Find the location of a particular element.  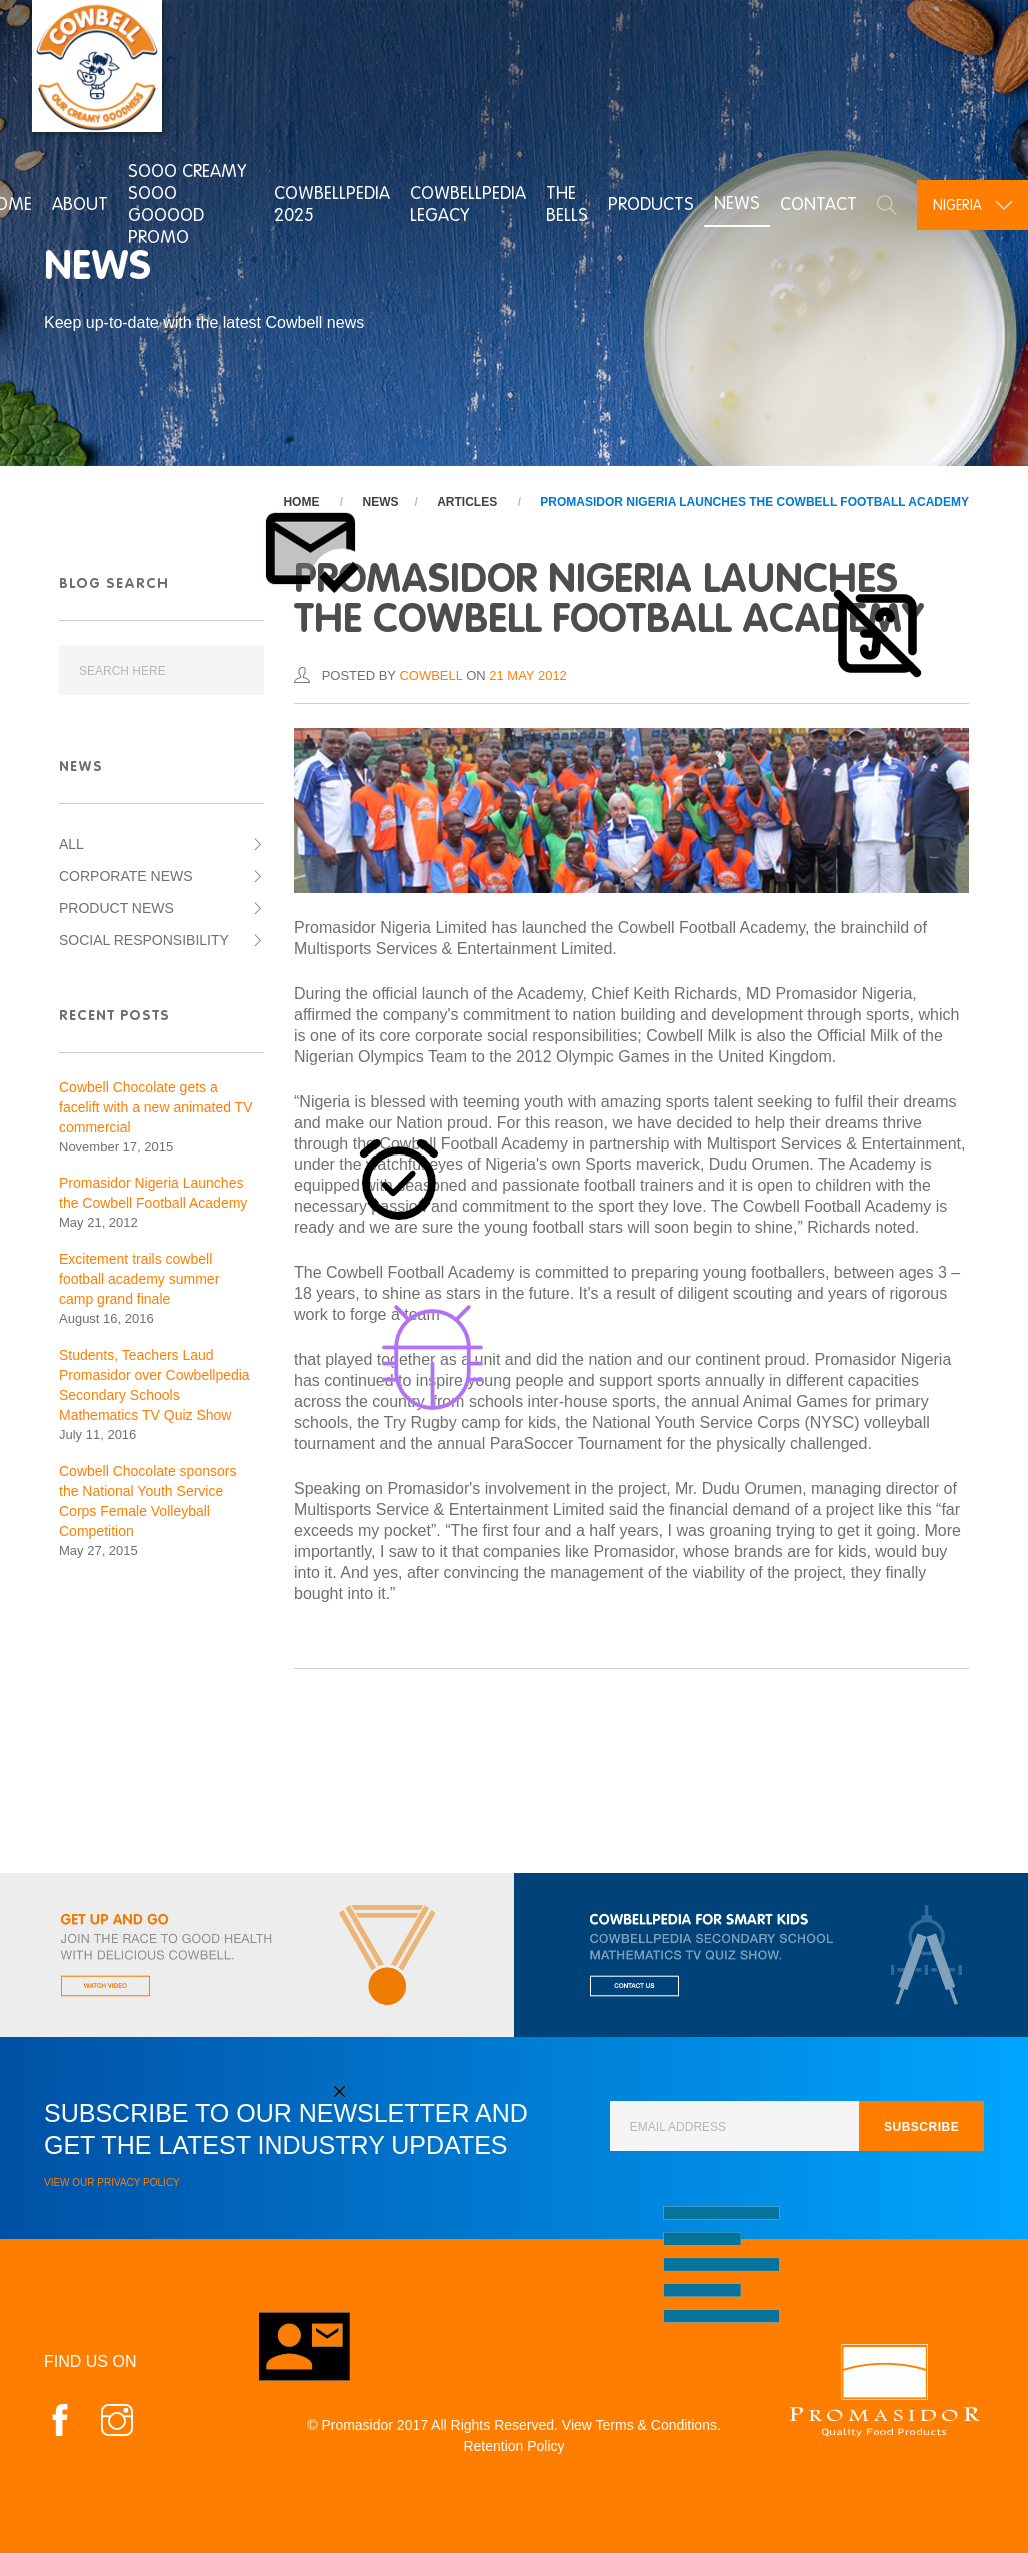

close or dismiss a dialog is located at coordinates (339, 2091).